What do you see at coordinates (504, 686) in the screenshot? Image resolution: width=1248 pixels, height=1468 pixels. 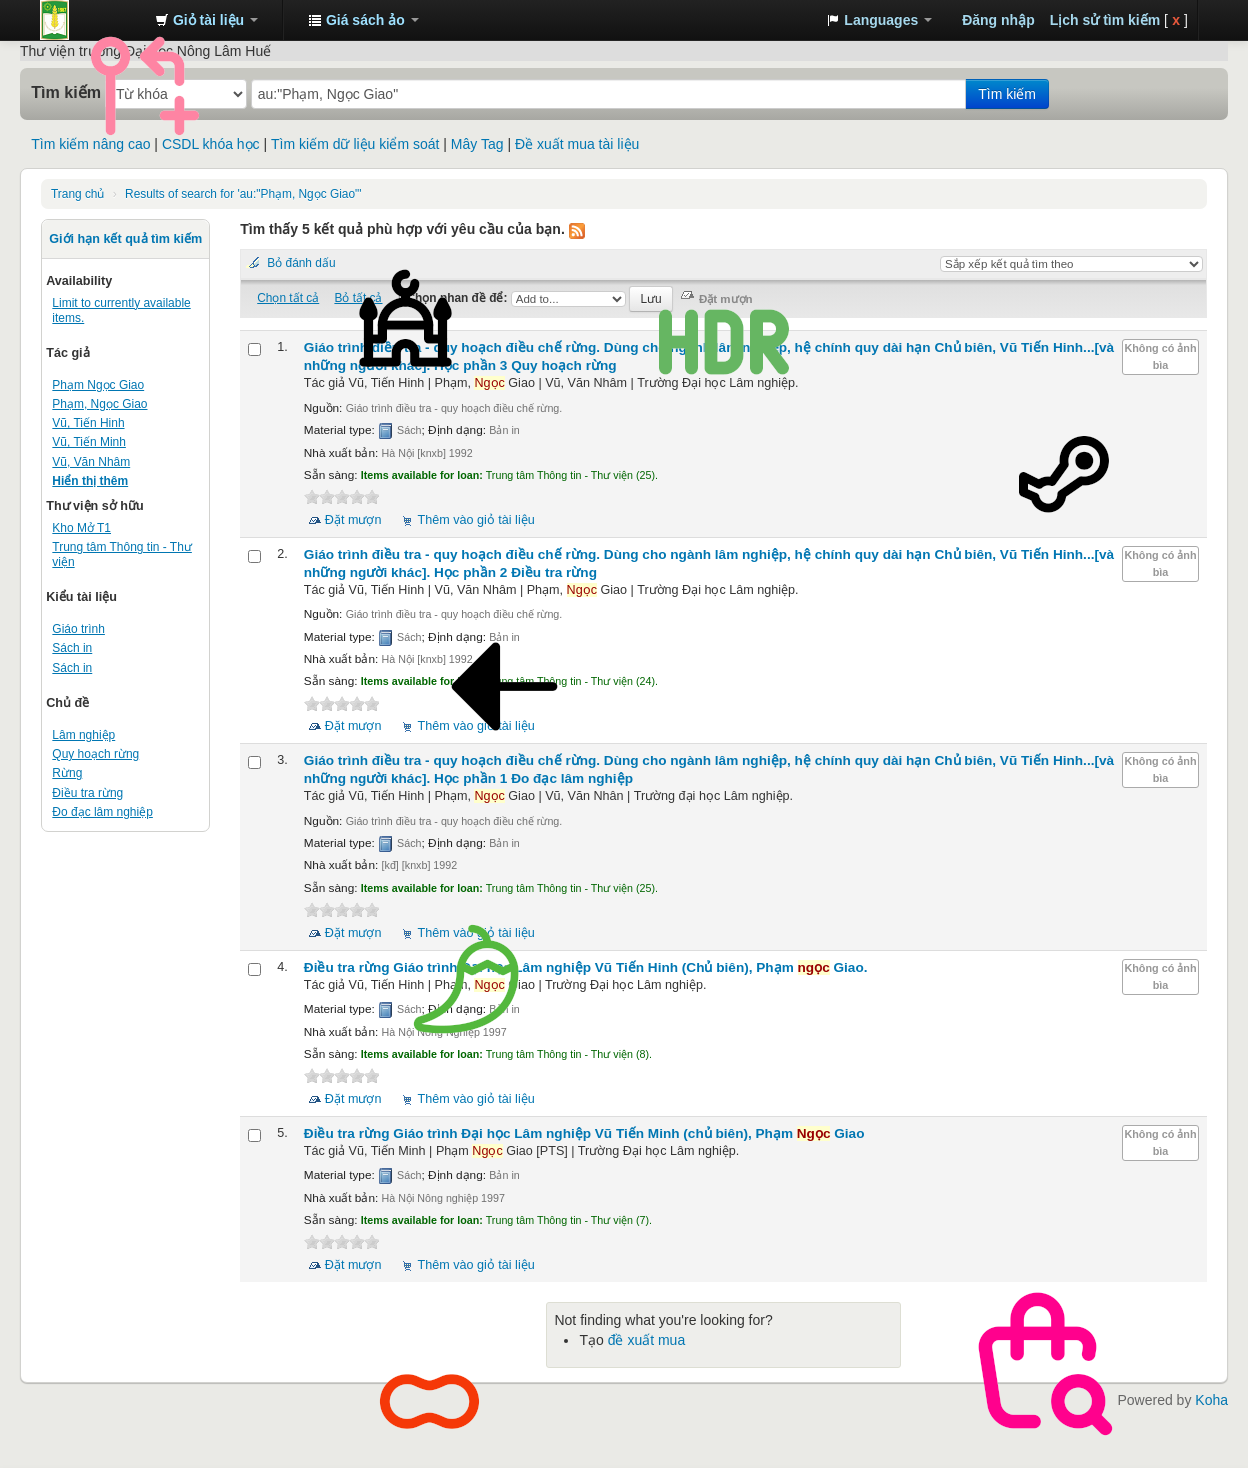 I see `go back to the previous screen` at bounding box center [504, 686].